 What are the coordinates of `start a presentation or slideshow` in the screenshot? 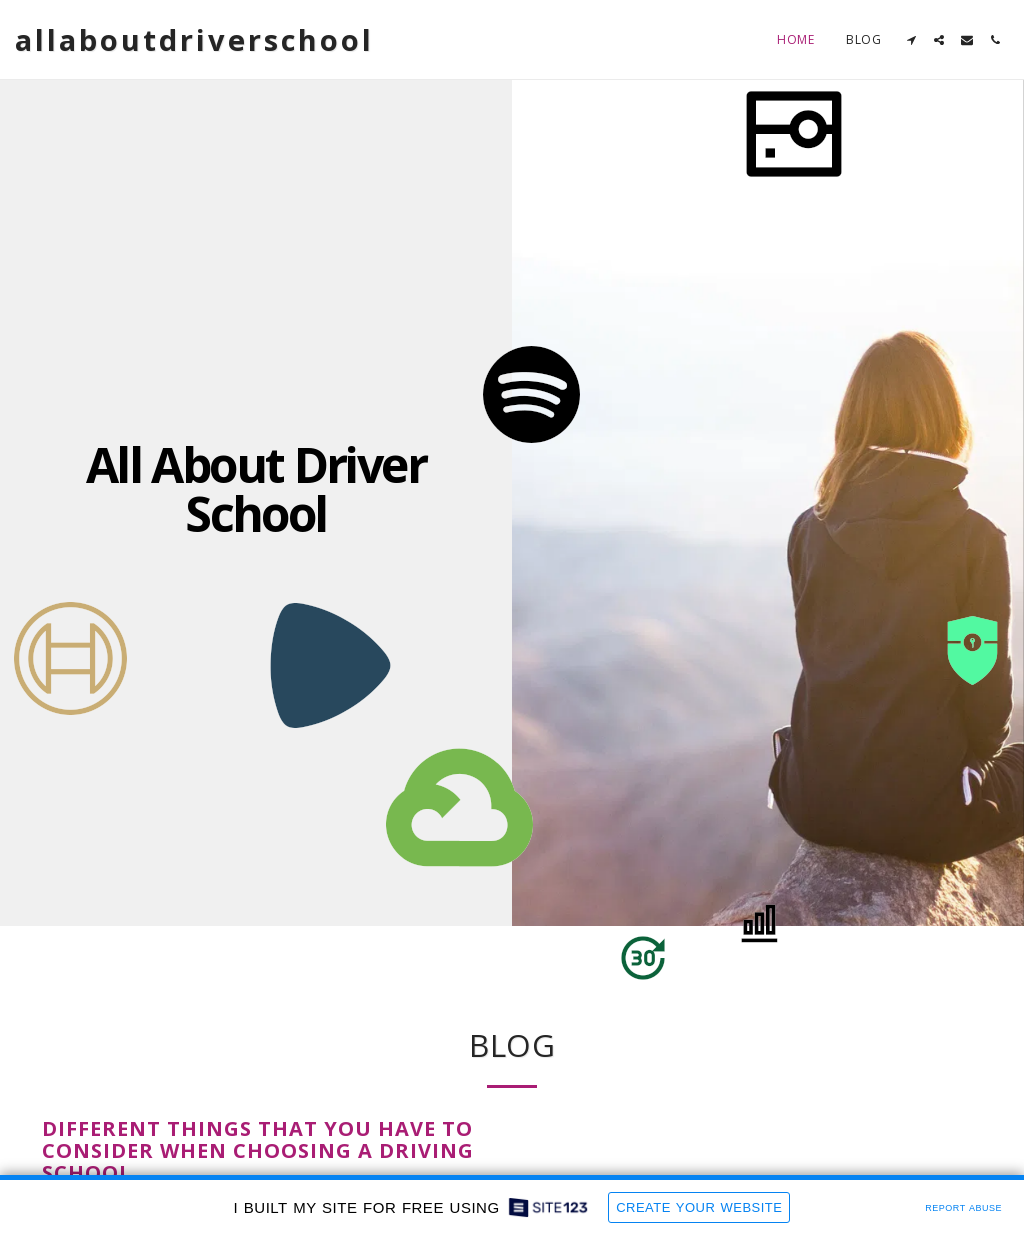 It's located at (794, 134).